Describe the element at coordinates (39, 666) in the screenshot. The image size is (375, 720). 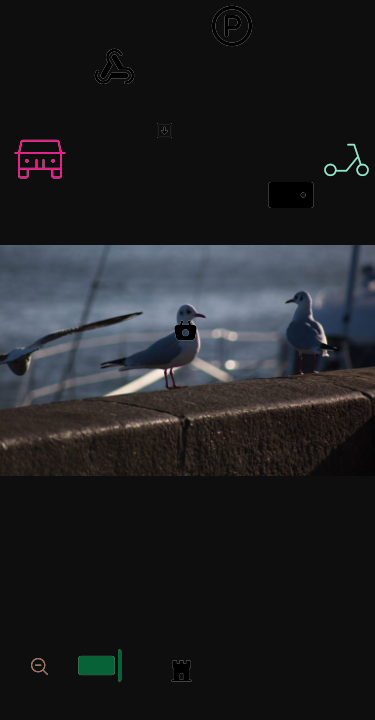
I see `zoom out` at that location.